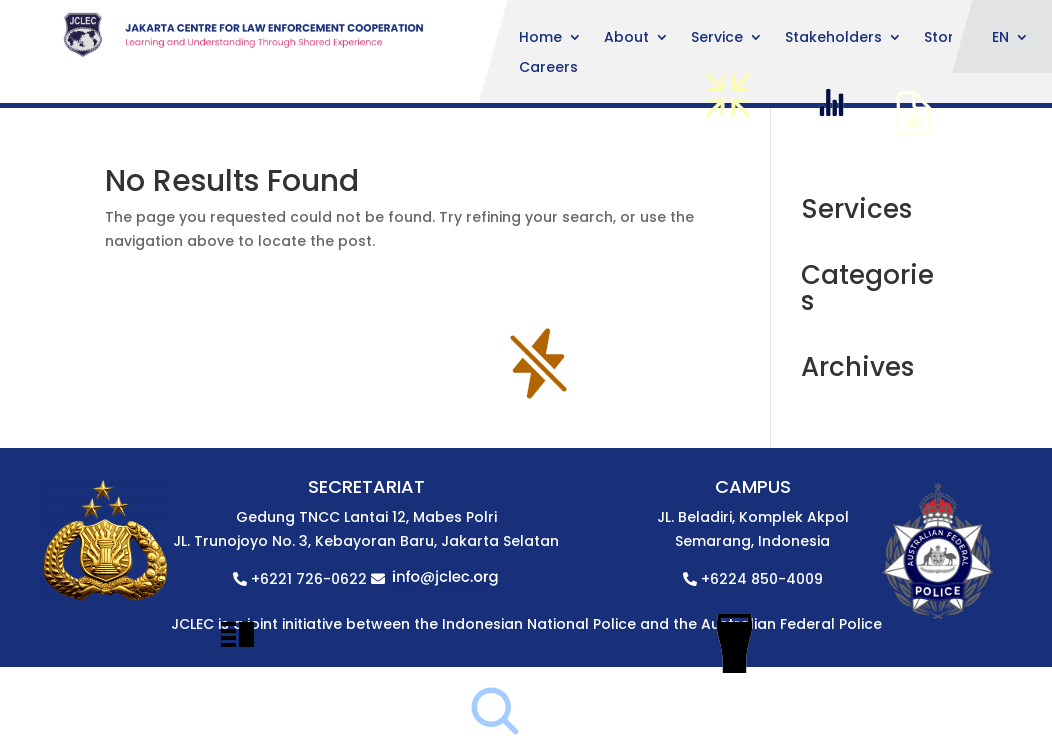  I want to click on view nearby pubs or bars, so click(734, 643).